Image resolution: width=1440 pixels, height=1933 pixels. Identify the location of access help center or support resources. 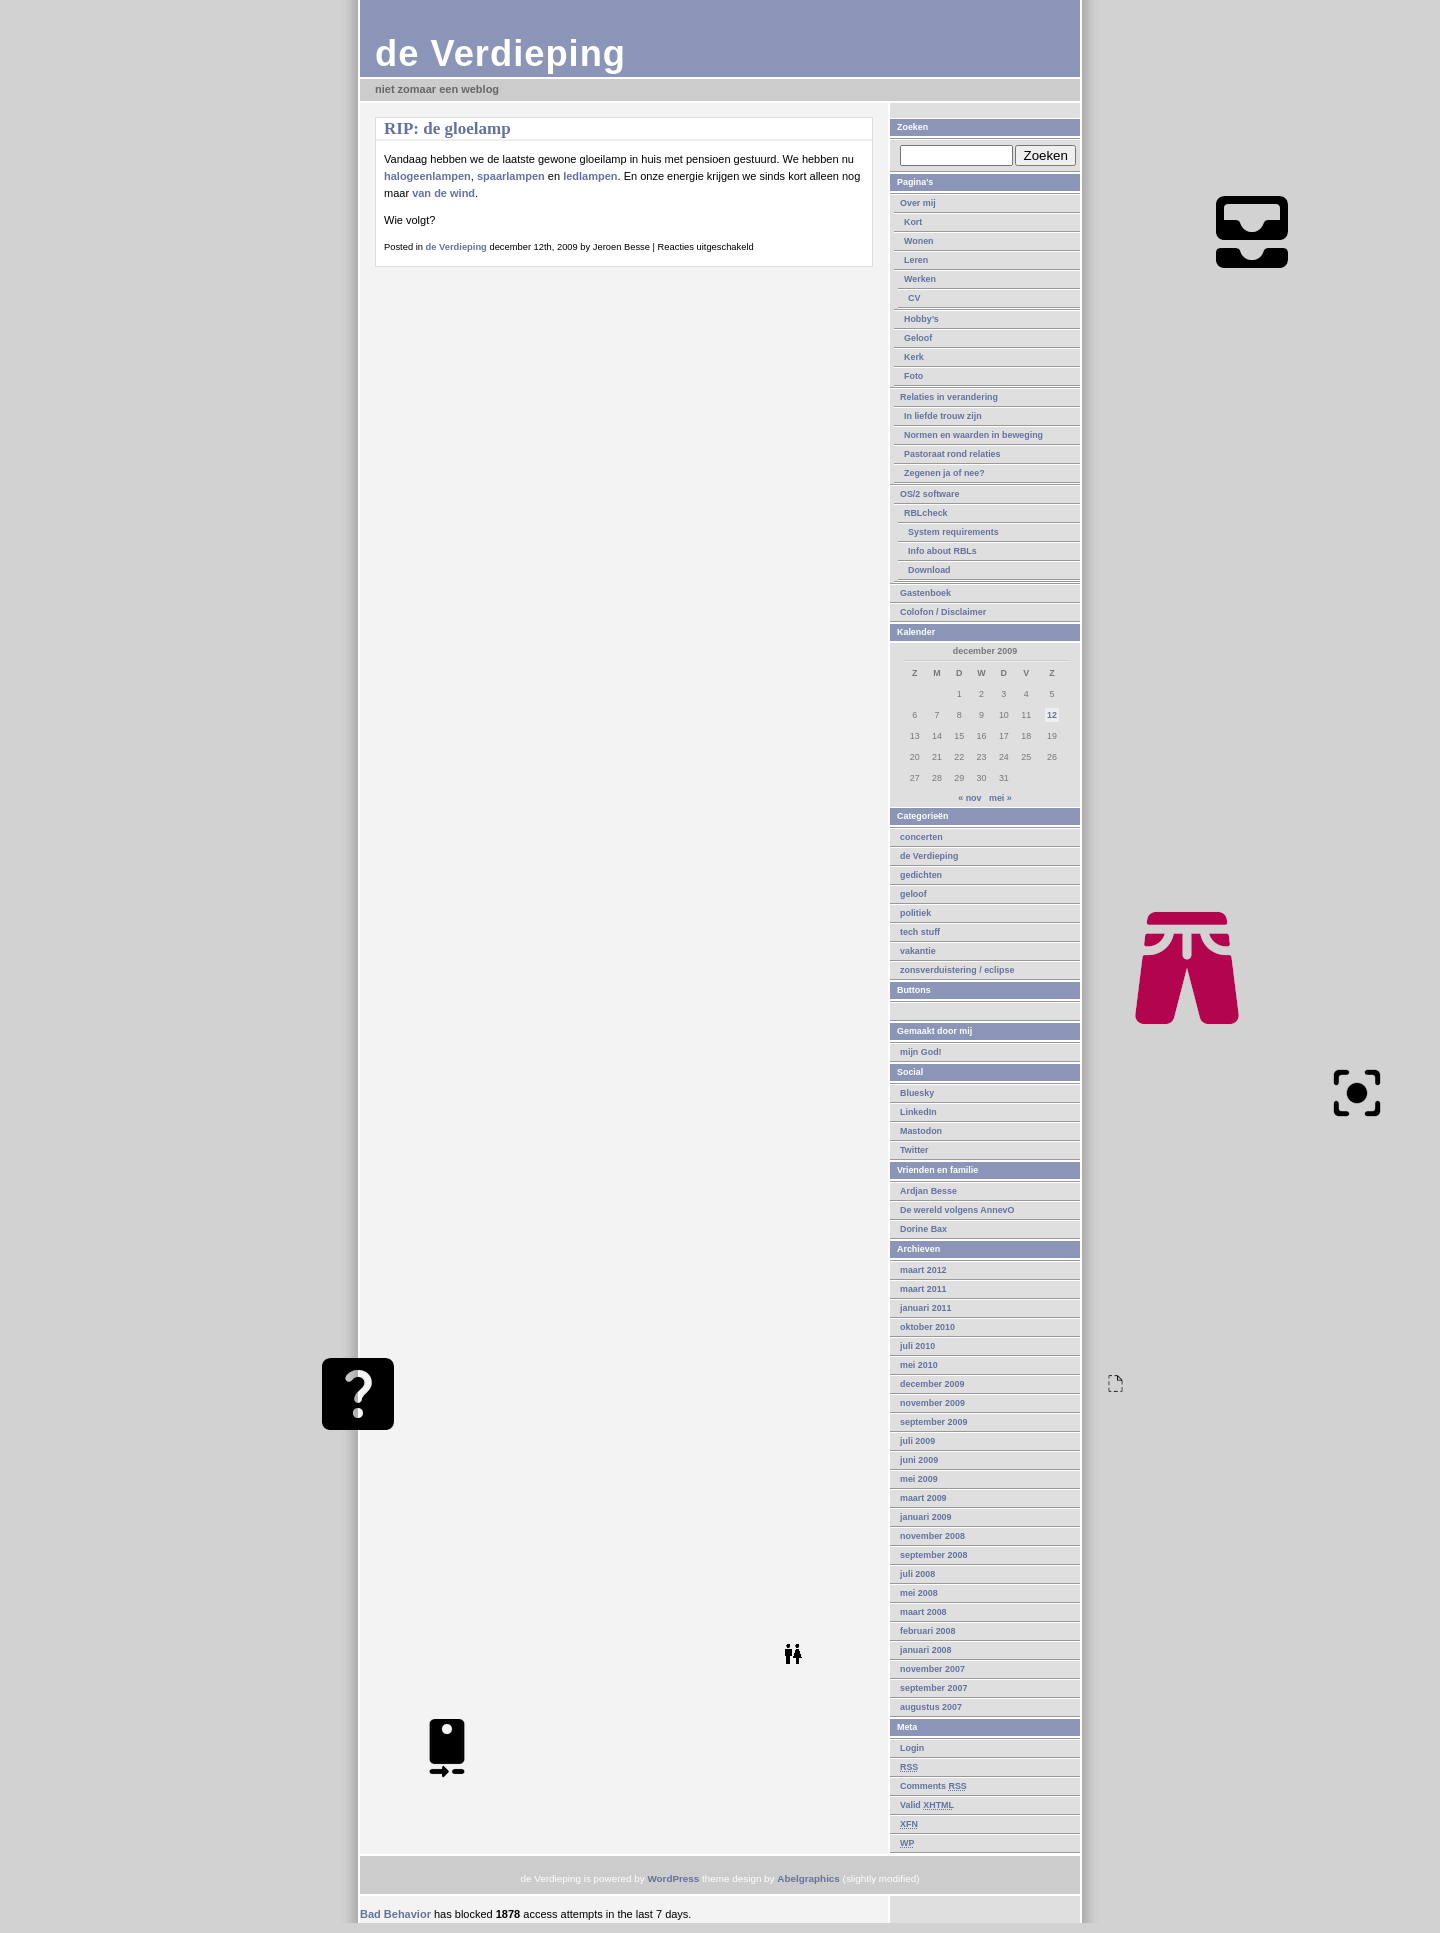
(358, 1394).